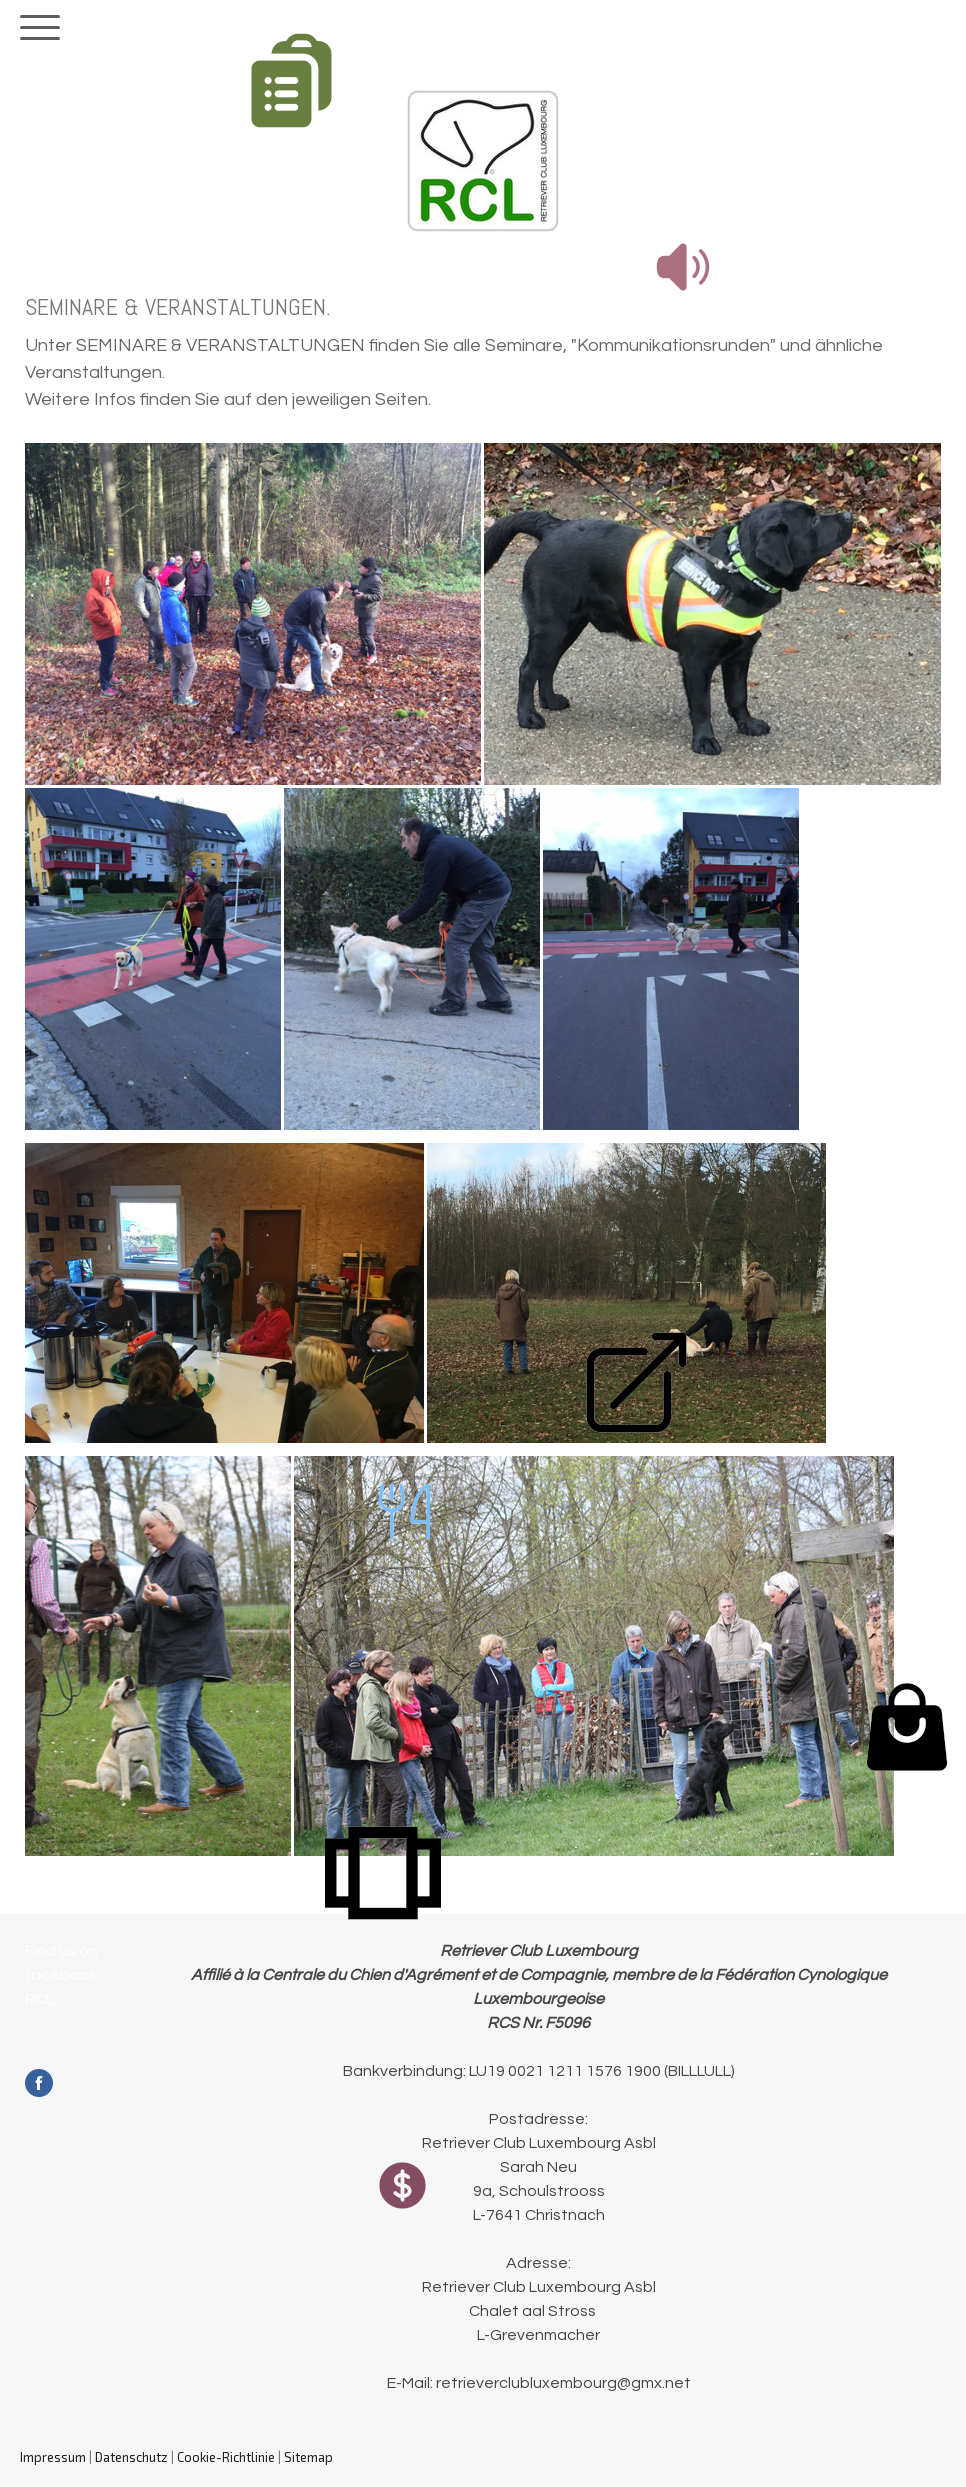 This screenshot has height=2487, width=966. I want to click on access food and dining options, so click(405, 1510).